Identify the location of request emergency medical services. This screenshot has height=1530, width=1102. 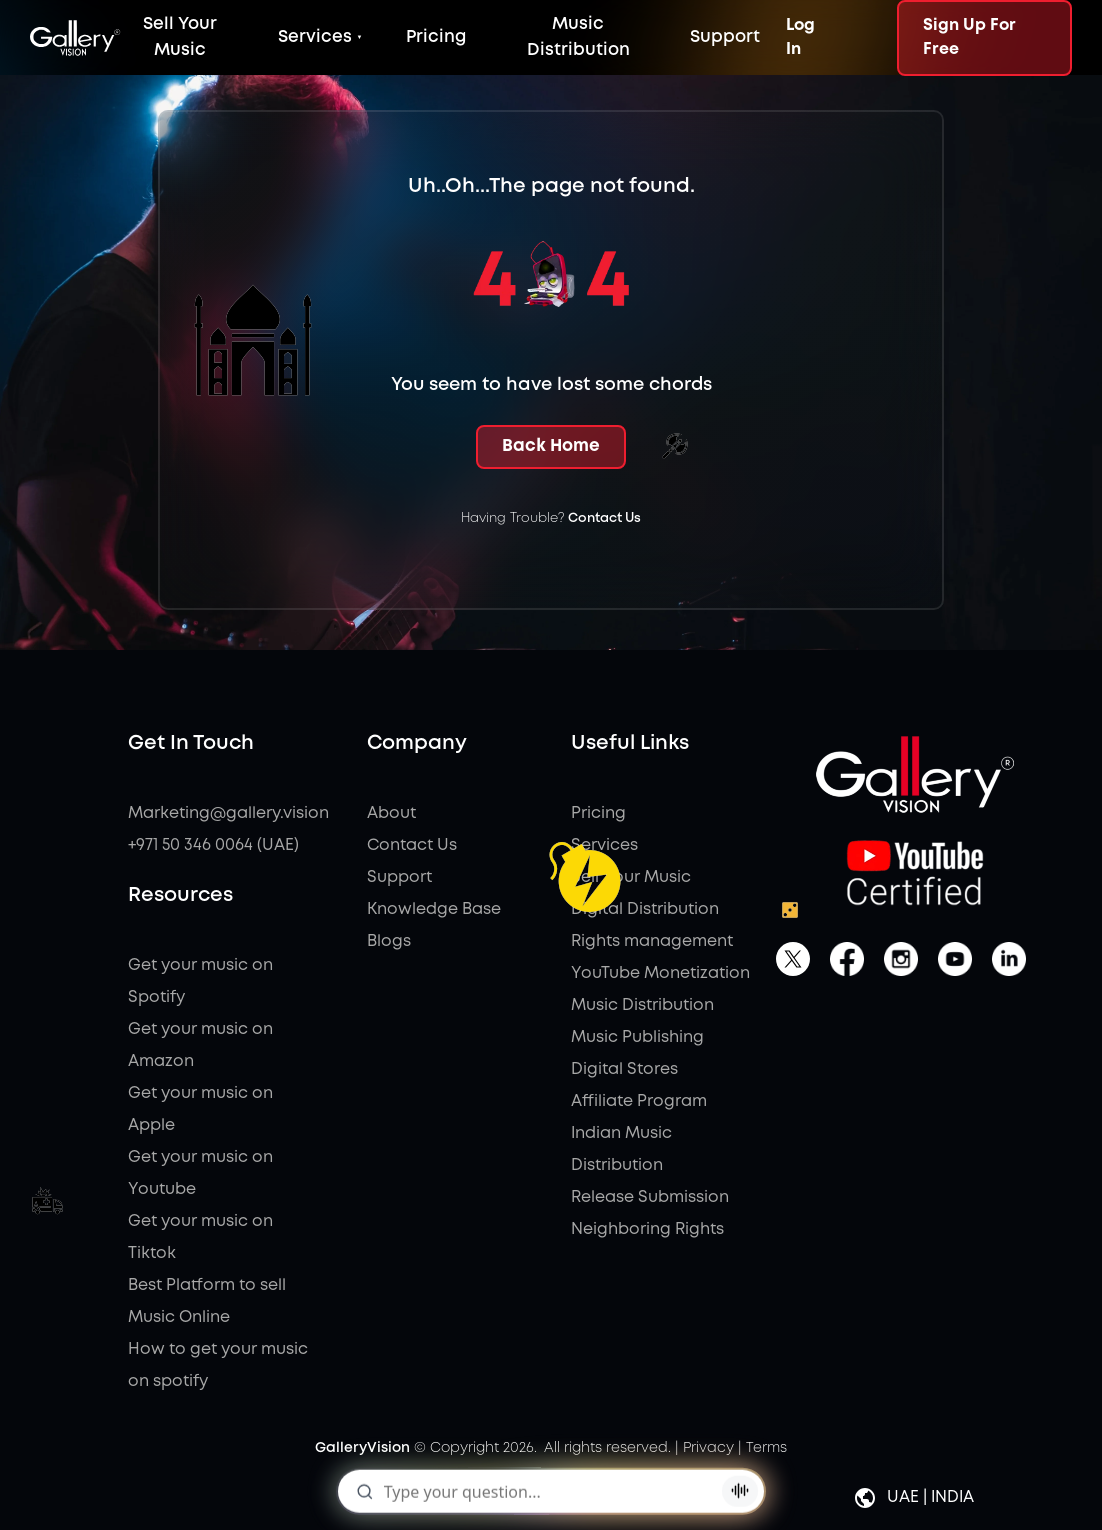
(47, 1200).